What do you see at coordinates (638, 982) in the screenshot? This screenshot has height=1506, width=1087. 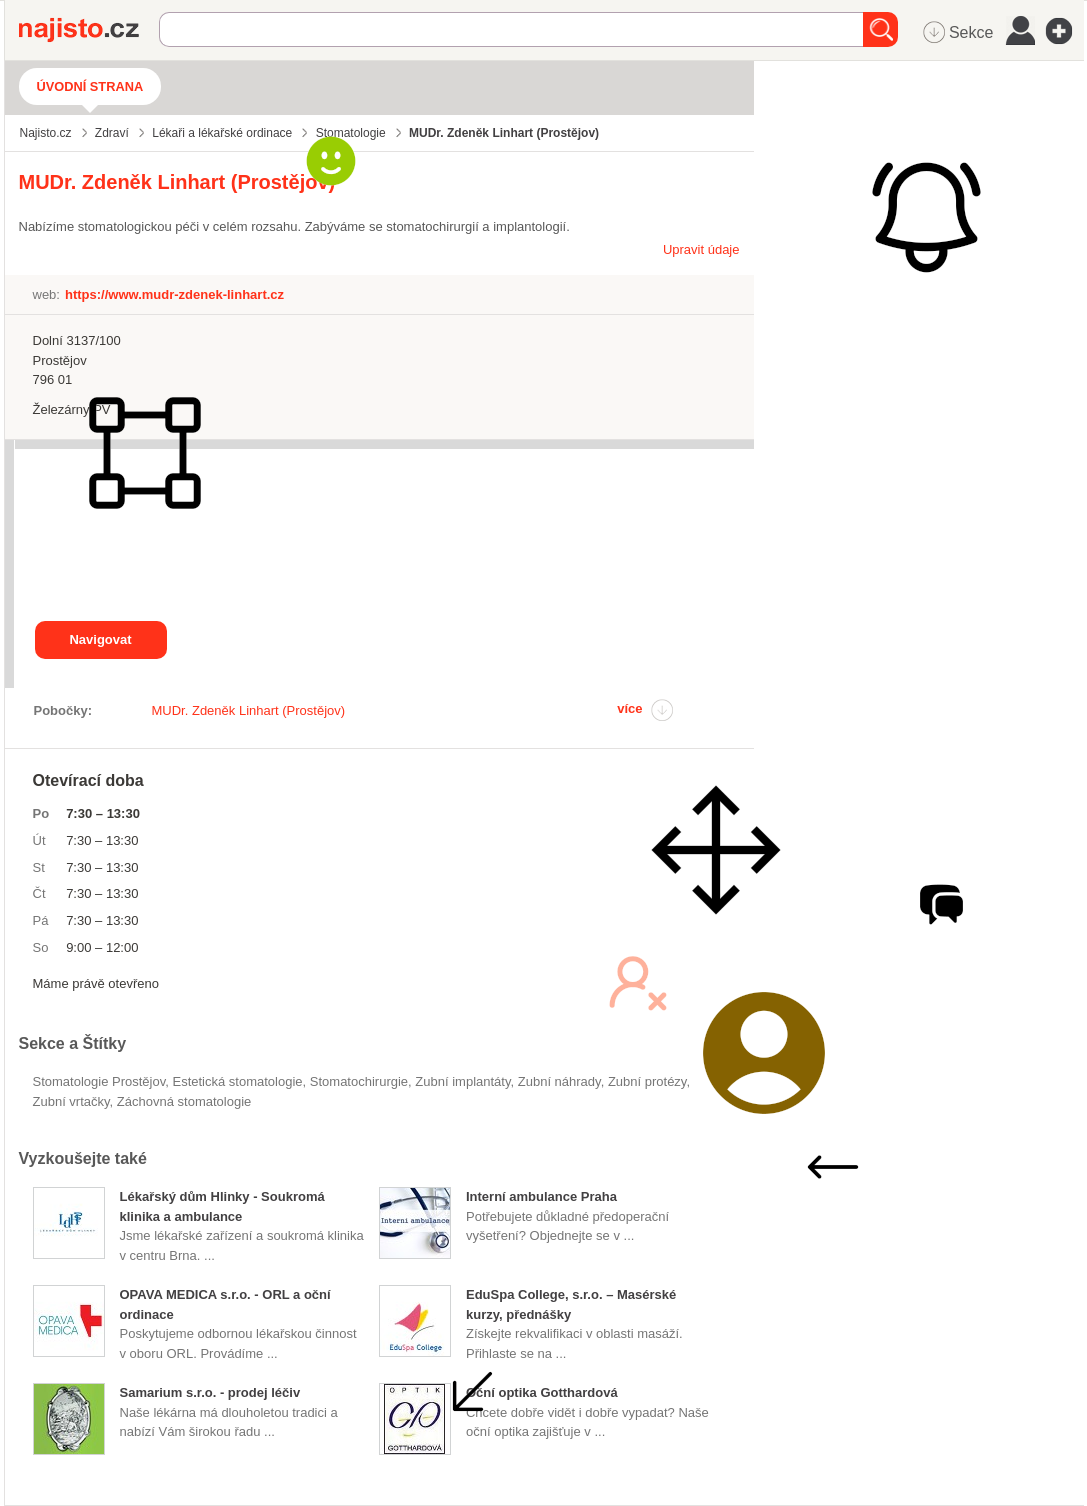 I see `remove a user or contact` at bounding box center [638, 982].